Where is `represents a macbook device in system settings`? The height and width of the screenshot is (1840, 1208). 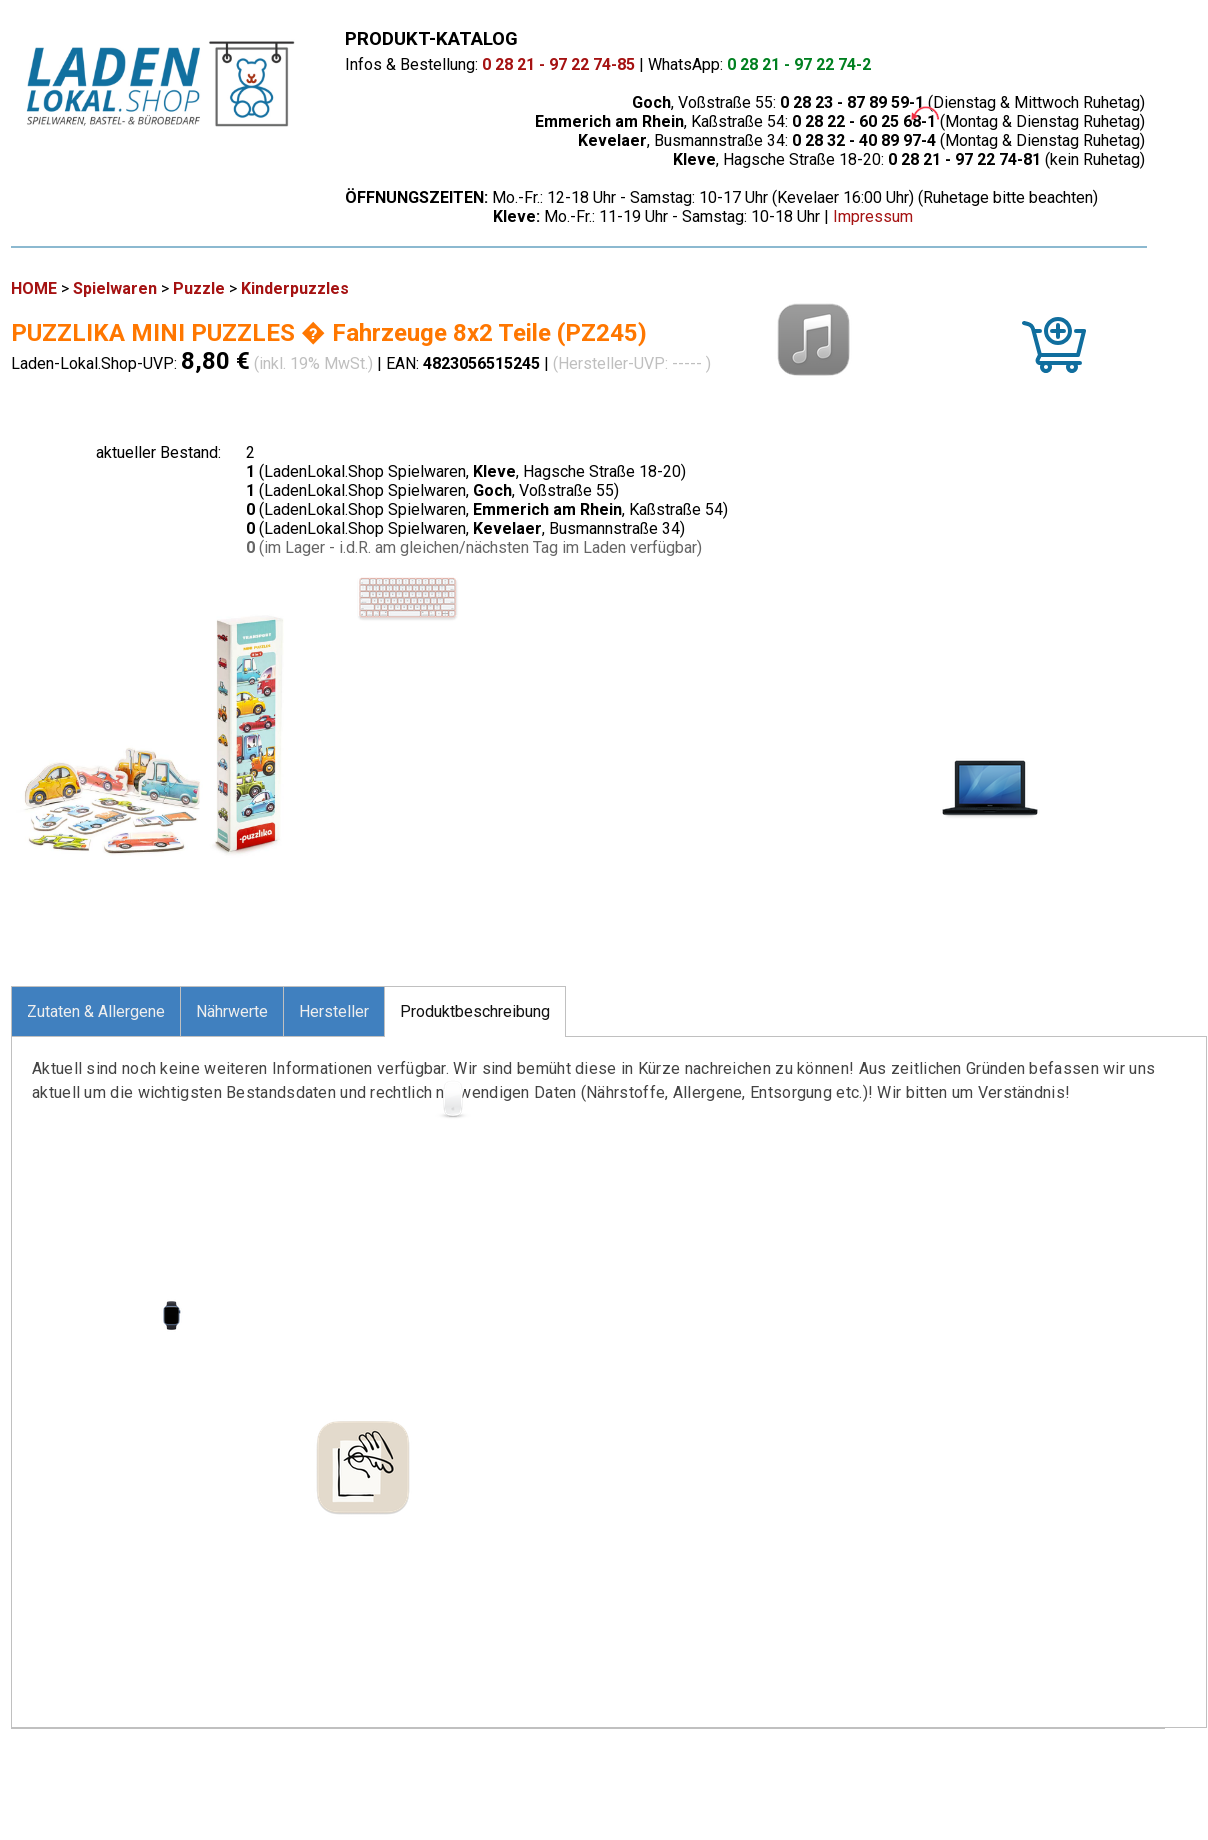
represents a macbook device in system settings is located at coordinates (990, 784).